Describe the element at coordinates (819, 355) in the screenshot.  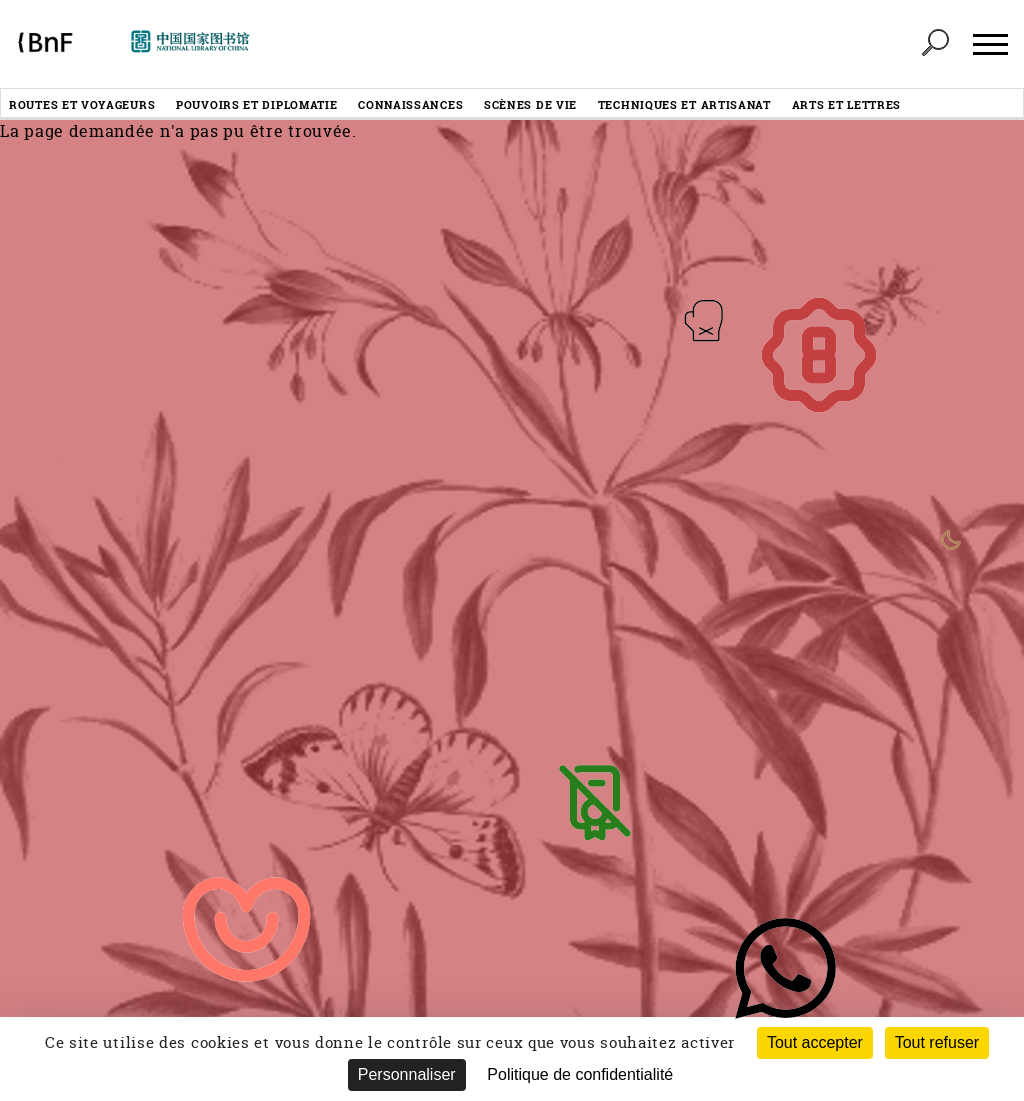
I see `indicates rank or position number 8` at that location.